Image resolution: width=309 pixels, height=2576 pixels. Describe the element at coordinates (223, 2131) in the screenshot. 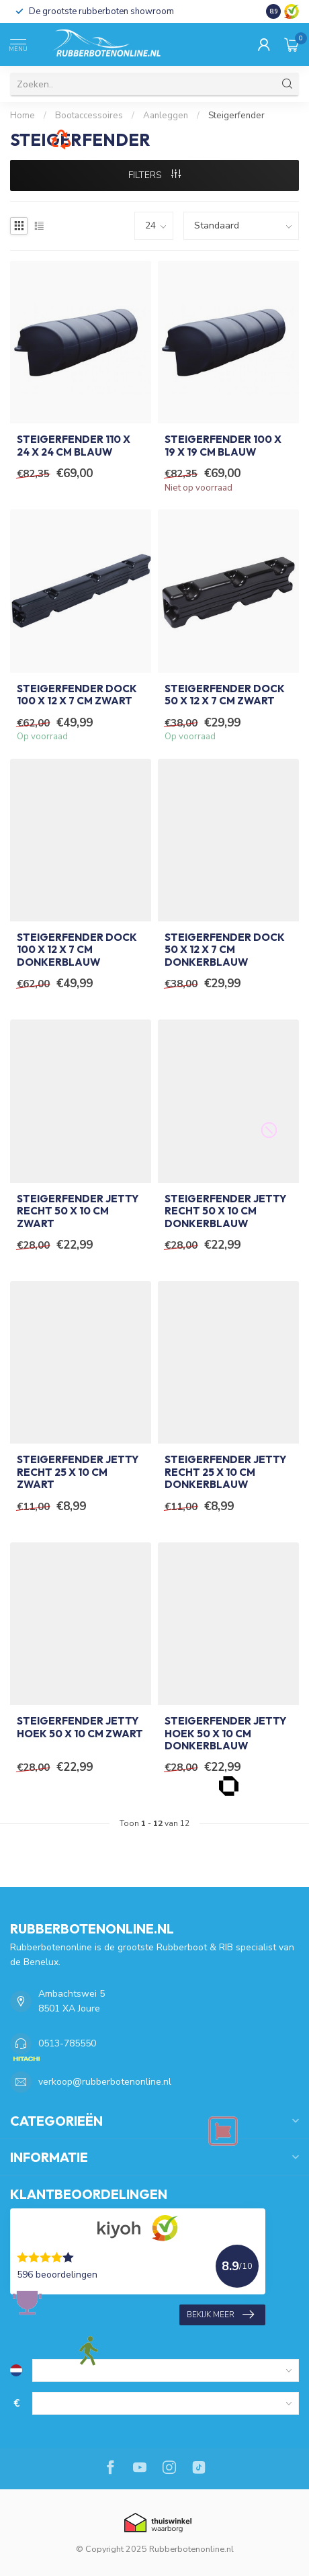

I see `font awesome brand logo` at that location.